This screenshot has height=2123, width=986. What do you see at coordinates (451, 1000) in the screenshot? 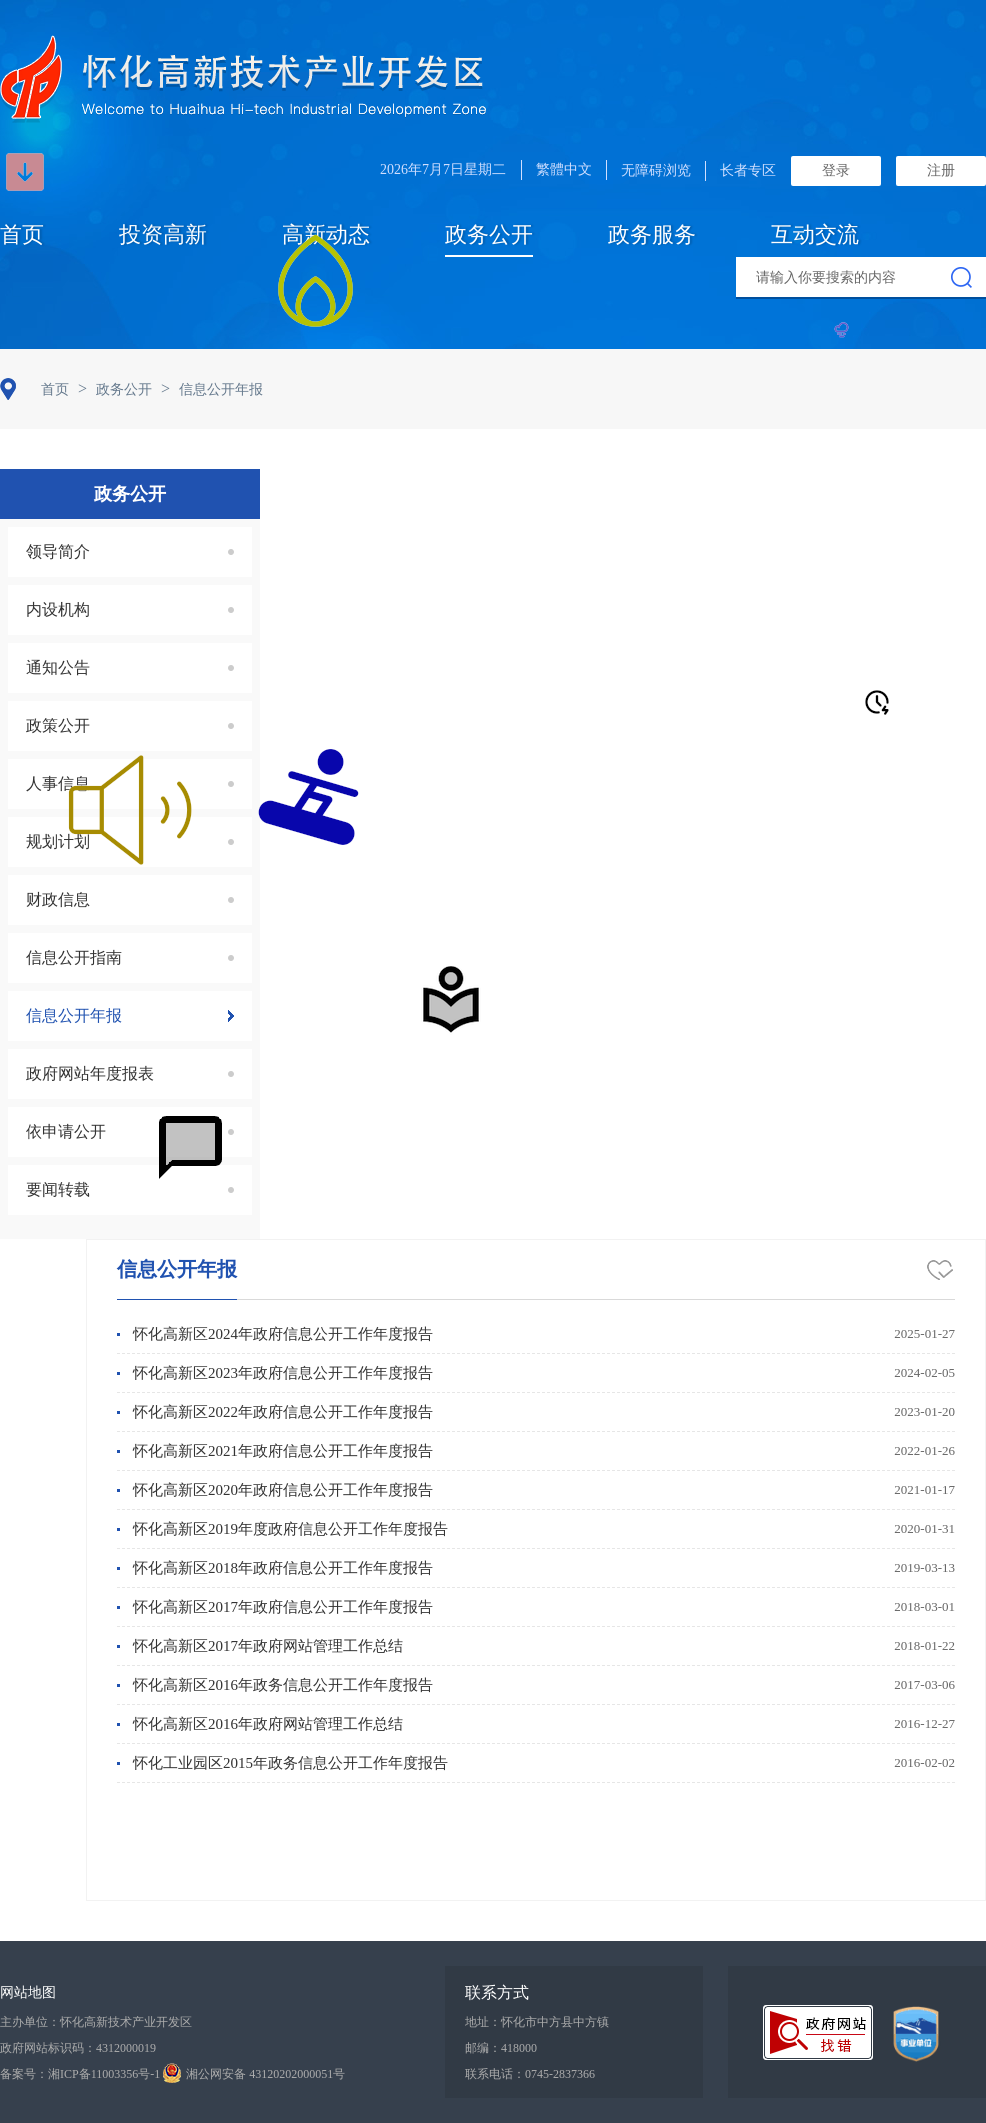
I see `access local library or reading resources` at bounding box center [451, 1000].